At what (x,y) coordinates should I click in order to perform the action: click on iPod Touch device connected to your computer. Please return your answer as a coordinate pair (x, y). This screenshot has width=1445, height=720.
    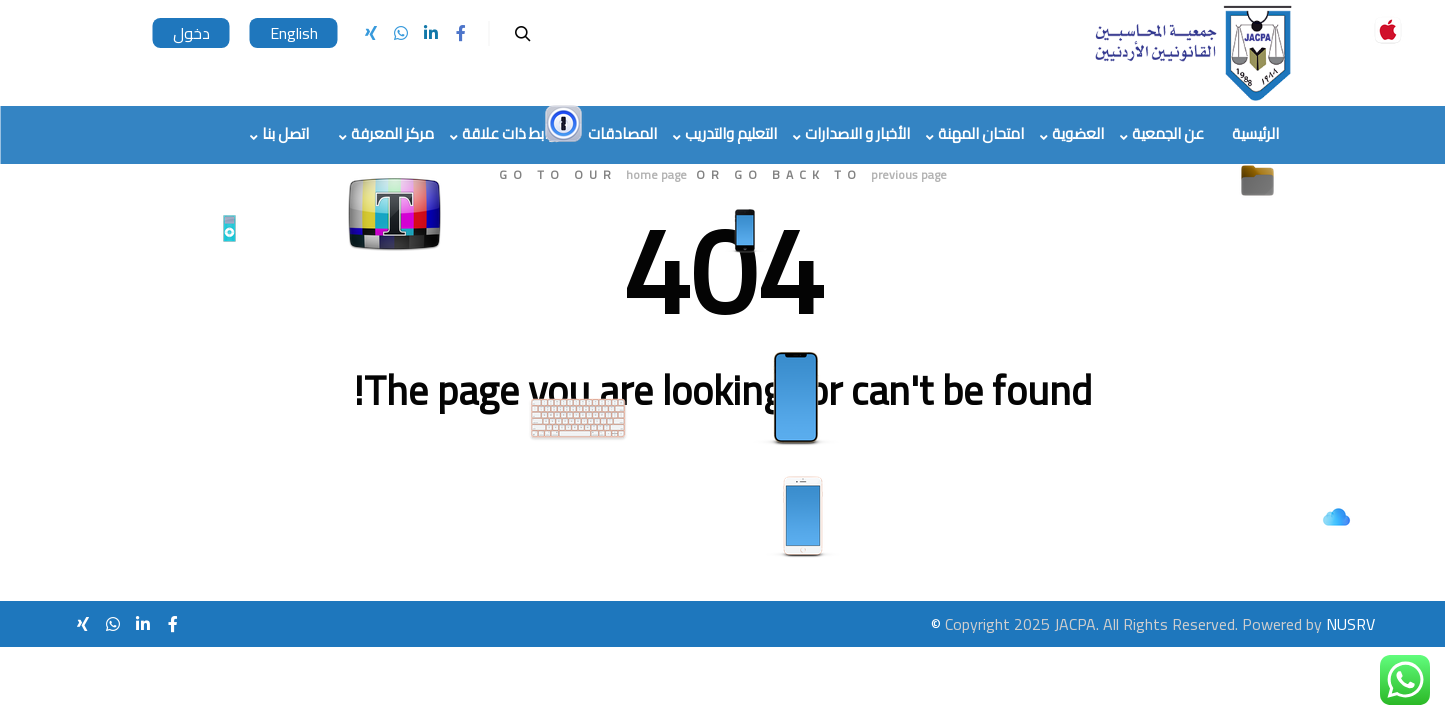
    Looking at the image, I should click on (745, 231).